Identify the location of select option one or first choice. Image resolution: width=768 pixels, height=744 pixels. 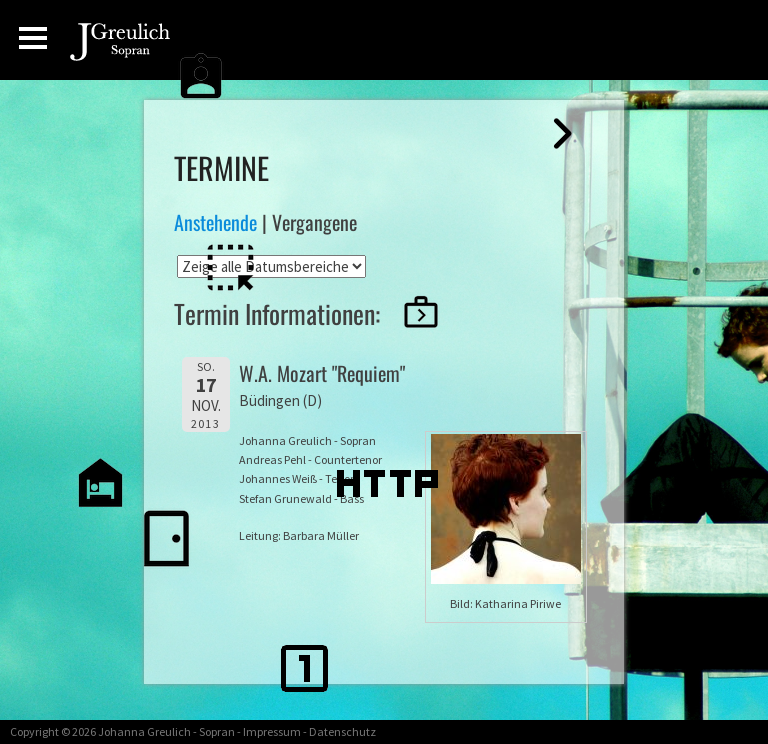
(304, 668).